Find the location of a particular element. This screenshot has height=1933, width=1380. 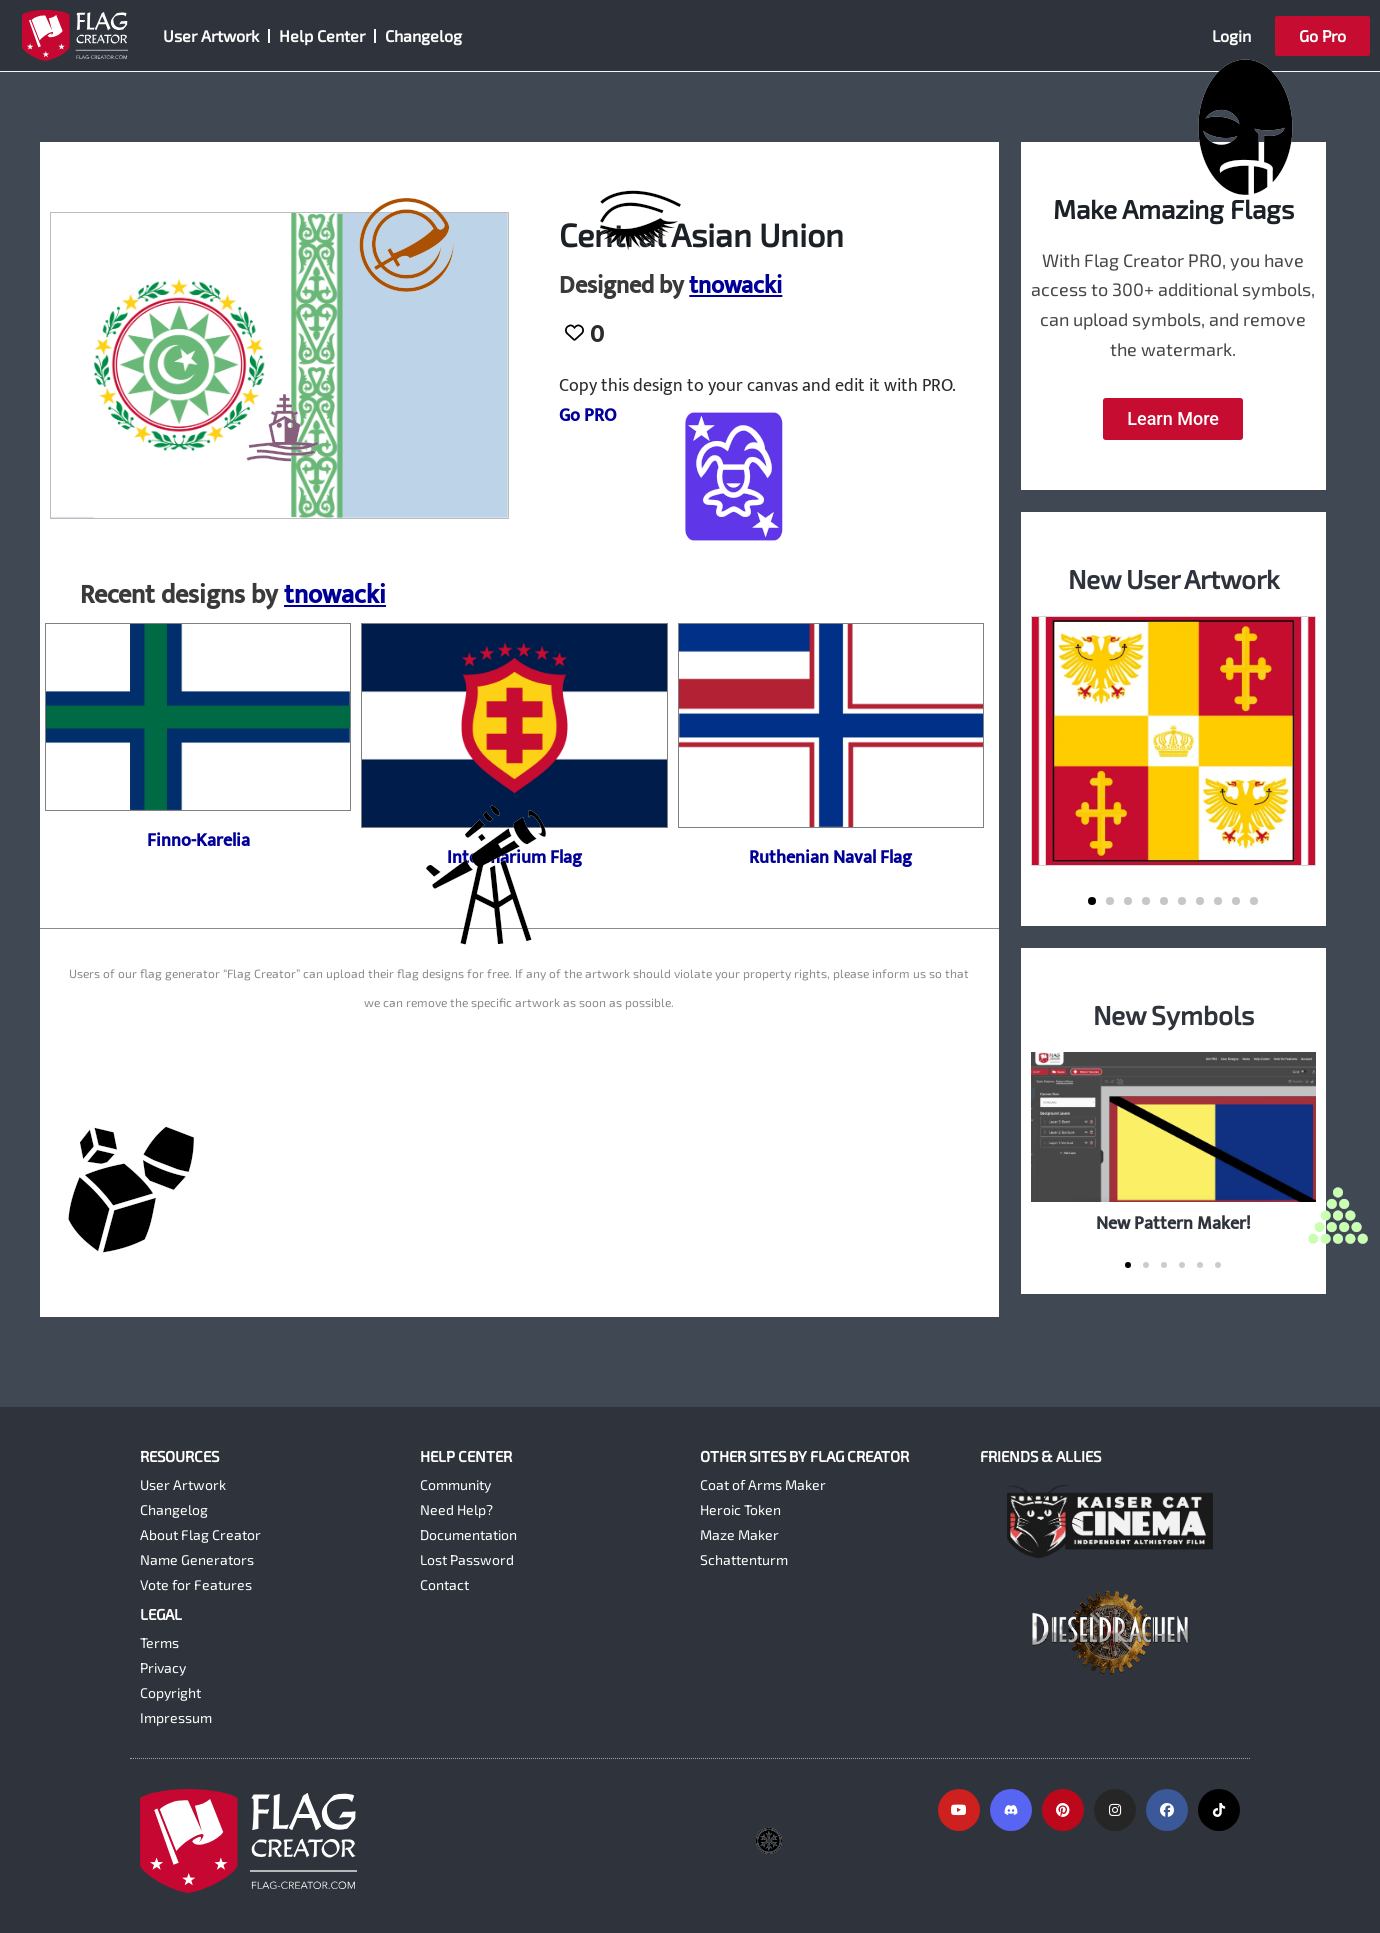

play a wild card or joker in a card game is located at coordinates (733, 476).